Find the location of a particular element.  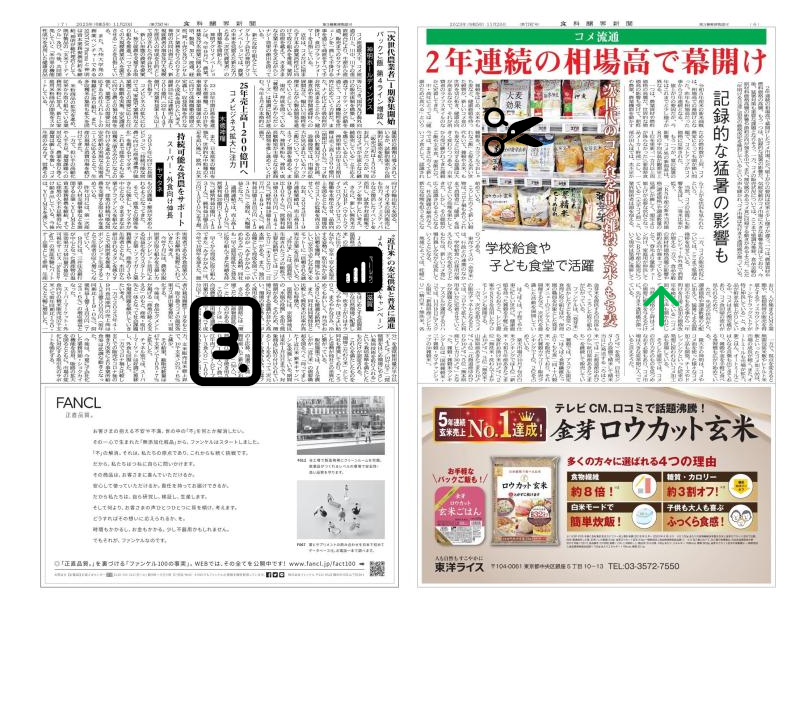

view analytics dashboard is located at coordinates (359, 269).